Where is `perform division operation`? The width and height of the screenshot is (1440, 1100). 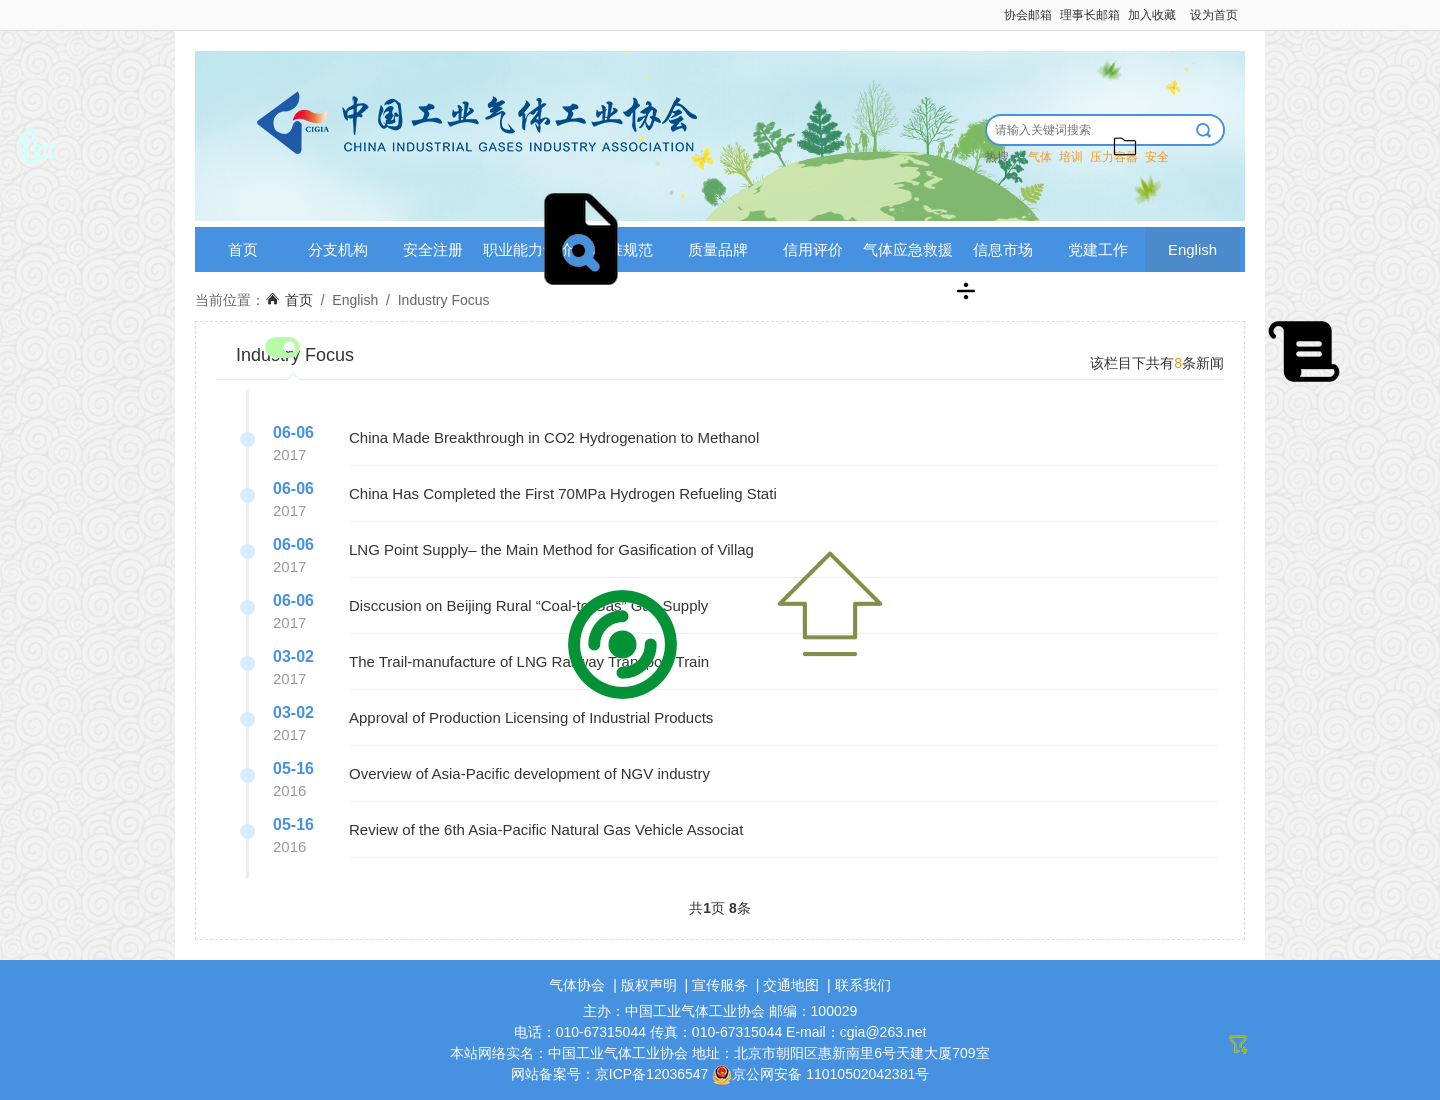
perform division operation is located at coordinates (966, 291).